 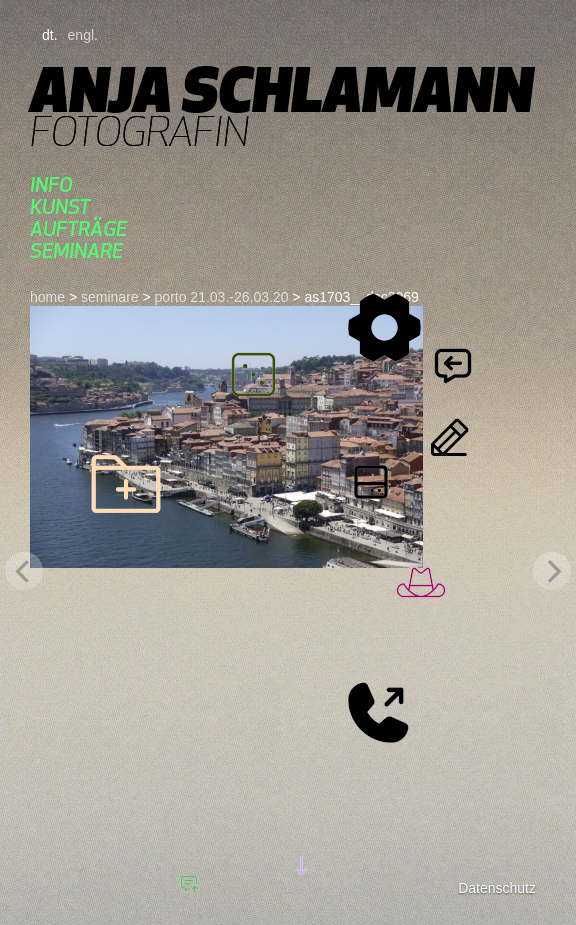 I want to click on select cowboy hat avatar or profile accessory, so click(x=421, y=584).